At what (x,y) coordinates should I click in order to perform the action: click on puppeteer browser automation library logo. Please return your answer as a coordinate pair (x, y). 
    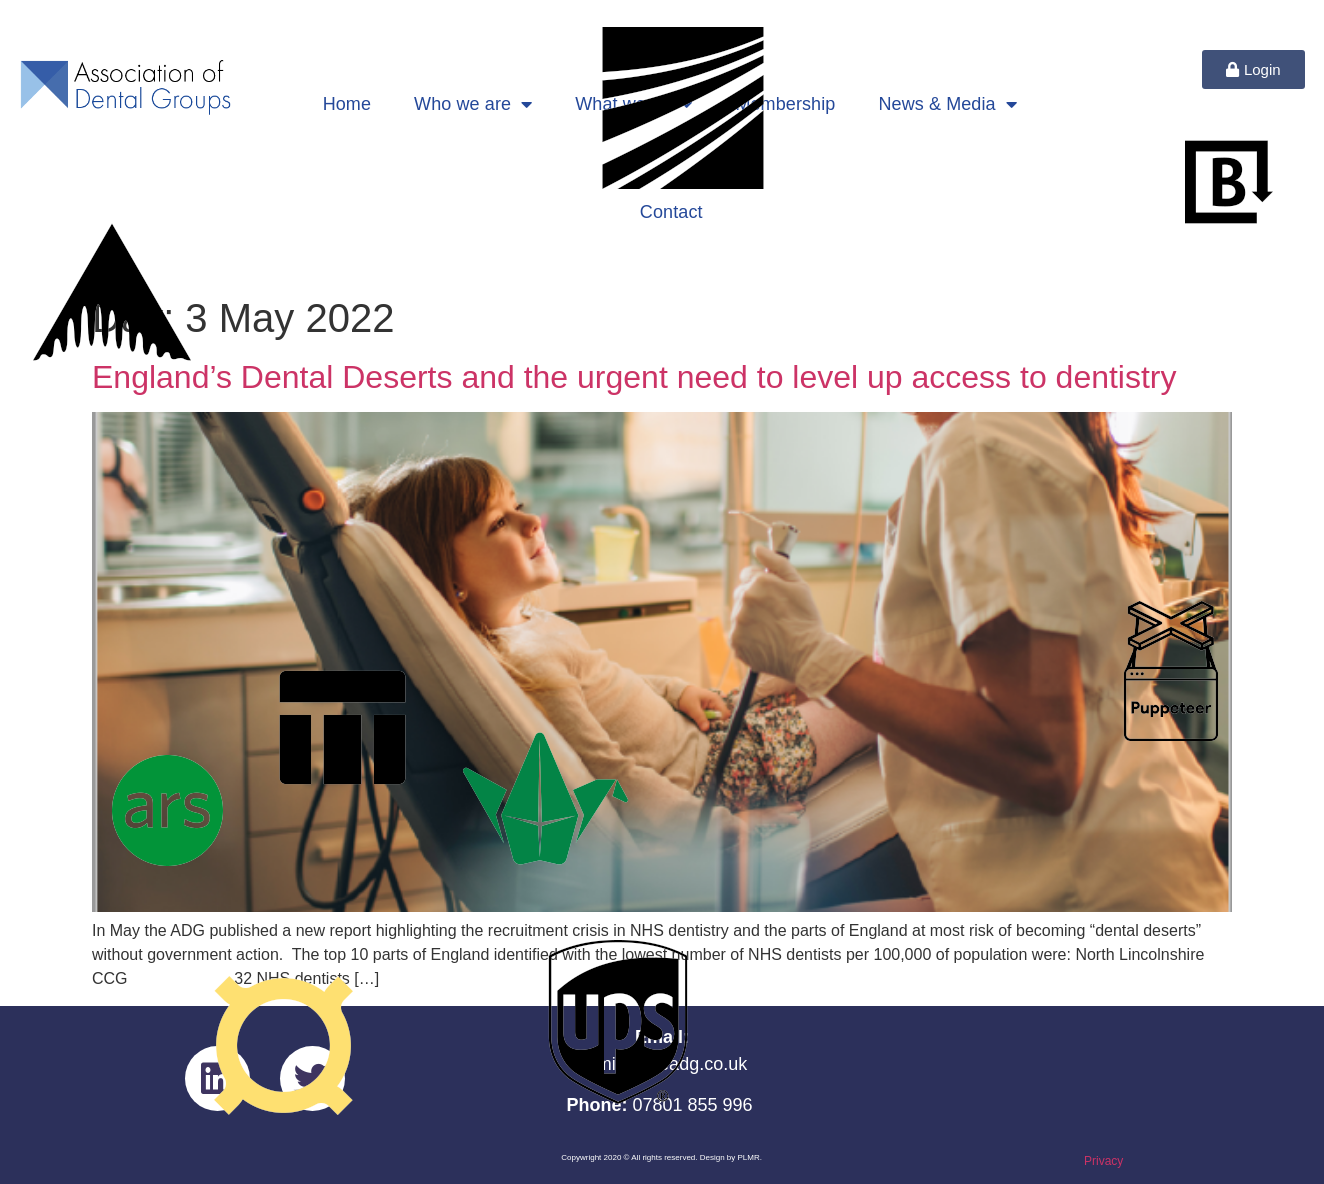
    Looking at the image, I should click on (1171, 671).